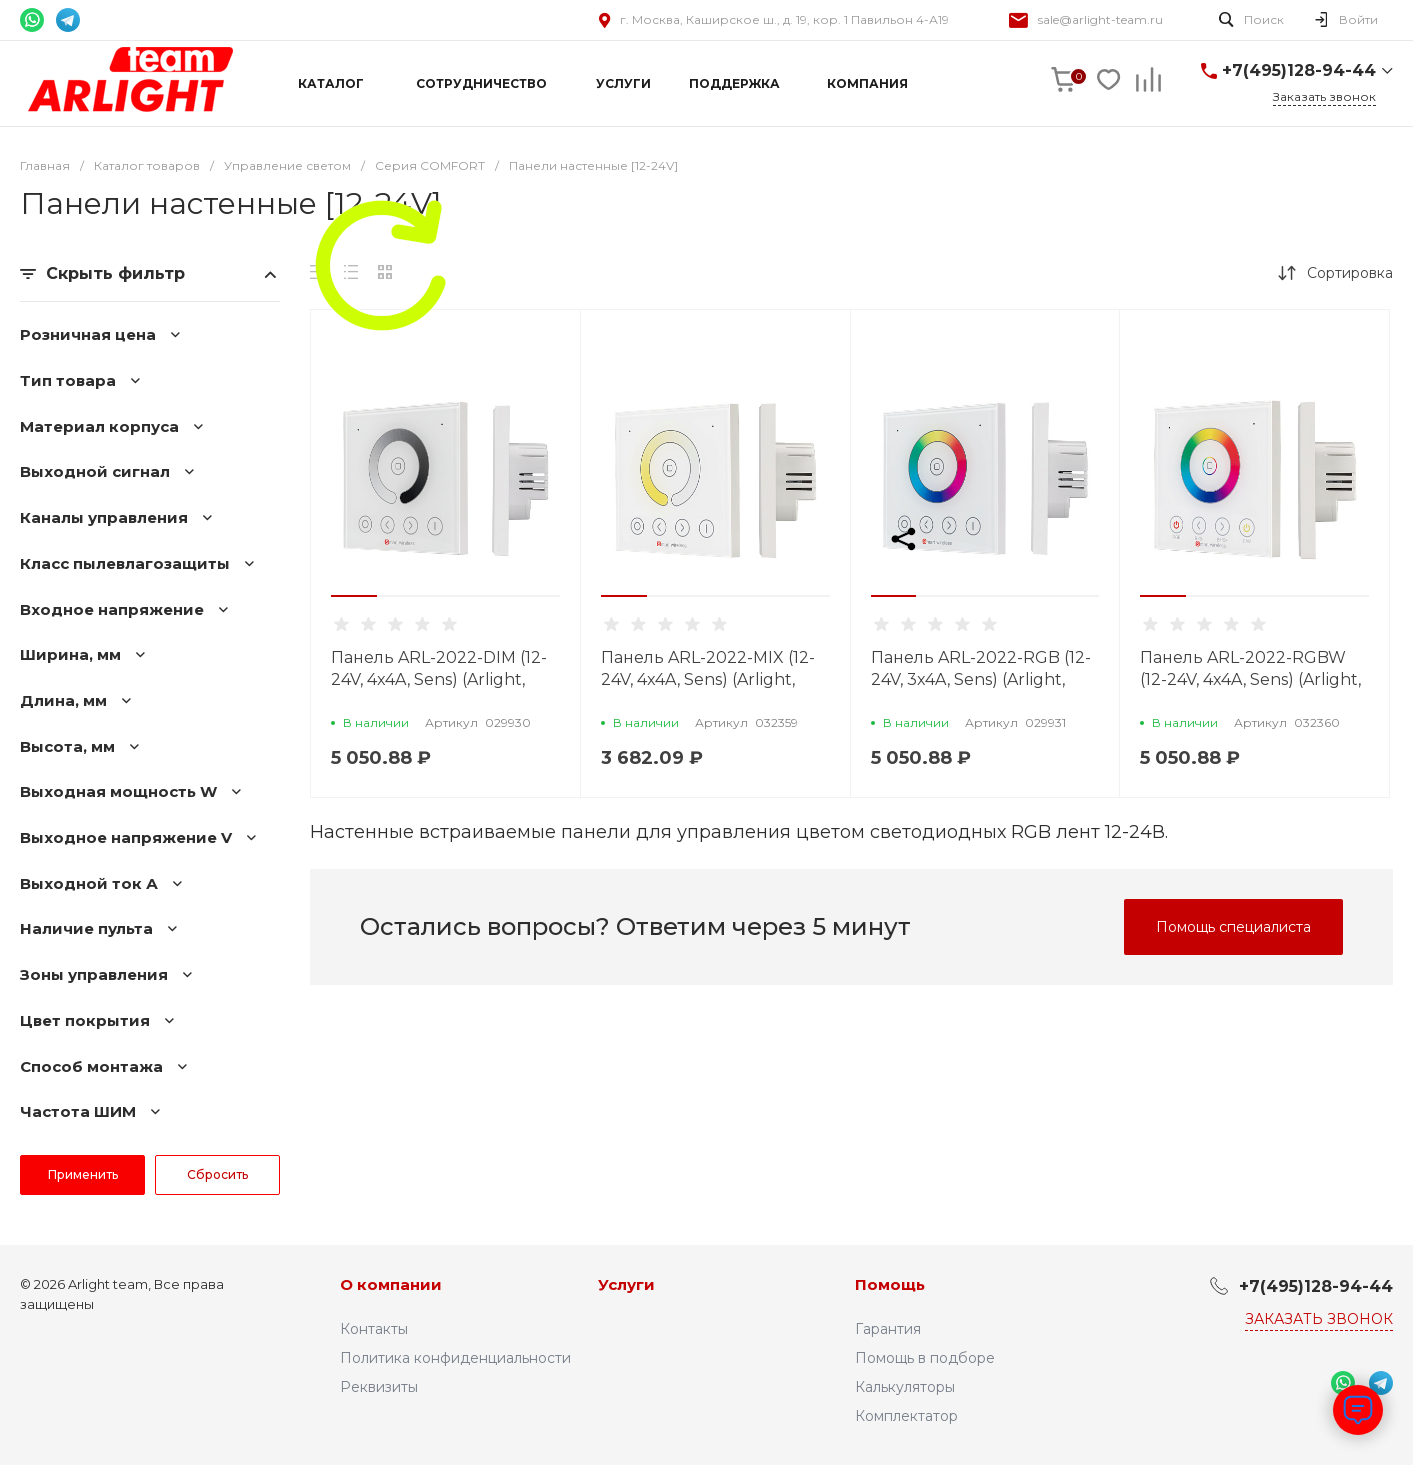  What do you see at coordinates (904, 539) in the screenshot?
I see `share content with others` at bounding box center [904, 539].